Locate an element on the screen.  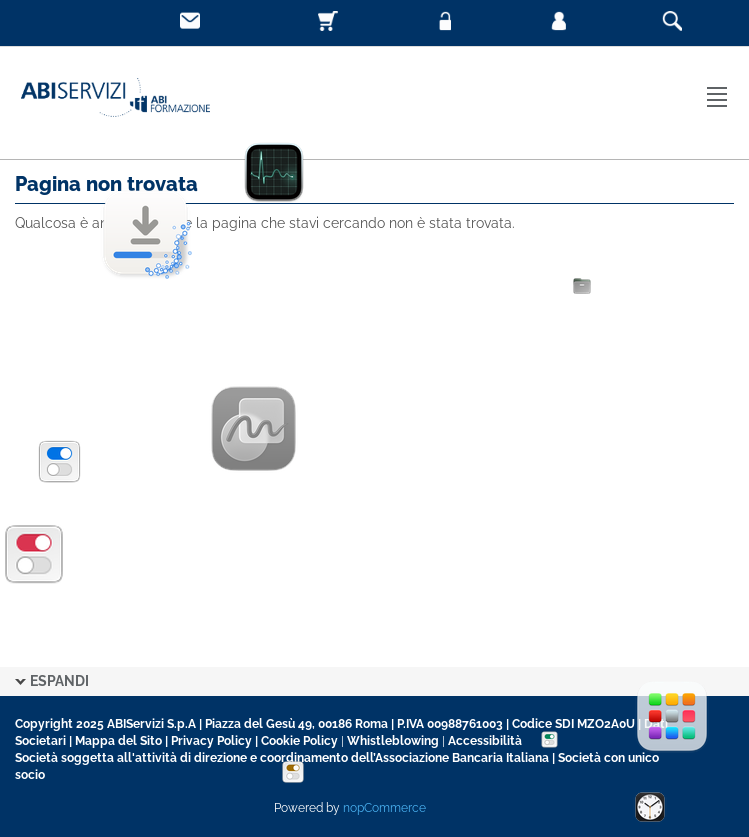
open varia download manager is located at coordinates (145, 232).